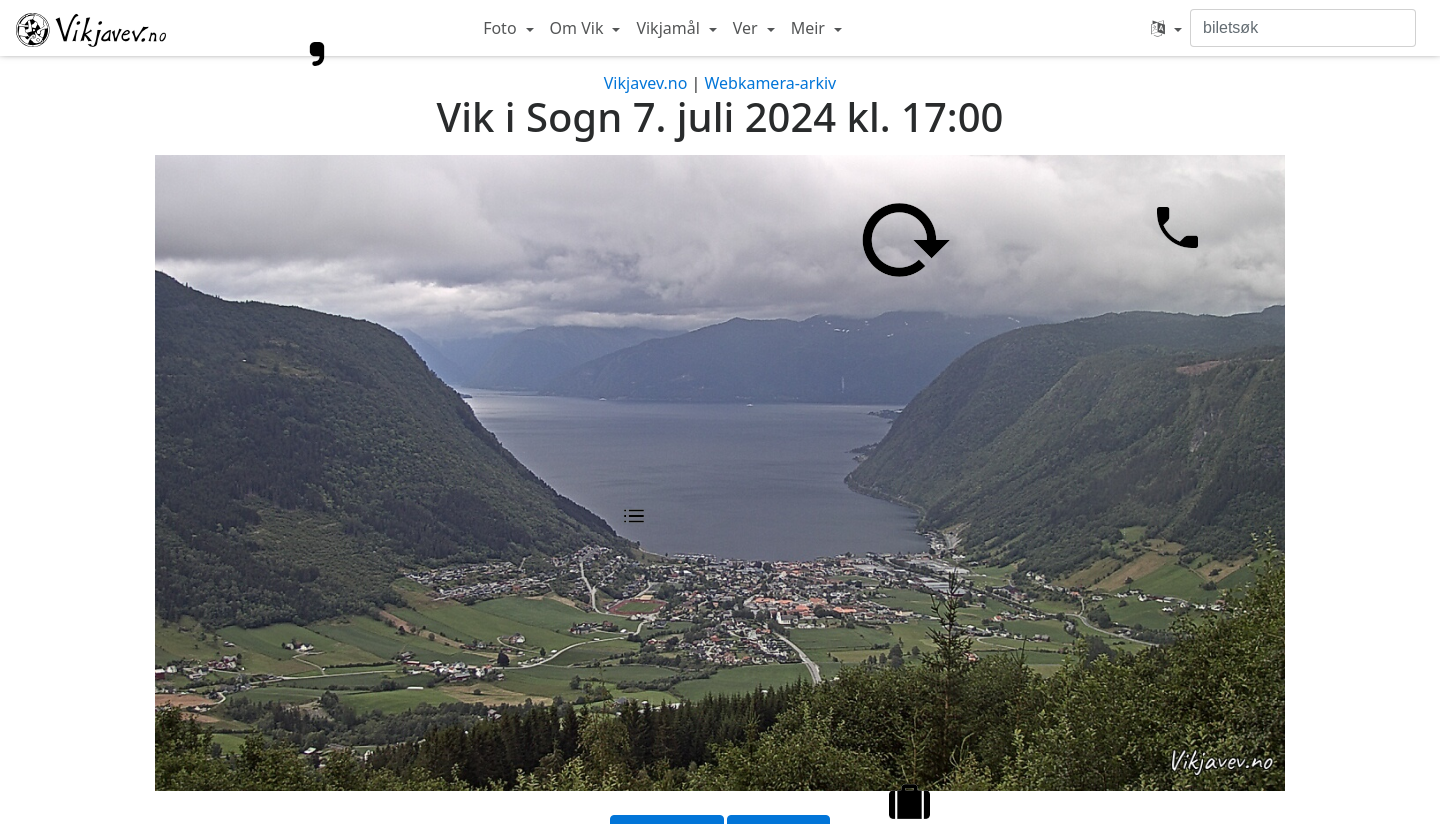  What do you see at coordinates (1177, 227) in the screenshot?
I see `make a phone call` at bounding box center [1177, 227].